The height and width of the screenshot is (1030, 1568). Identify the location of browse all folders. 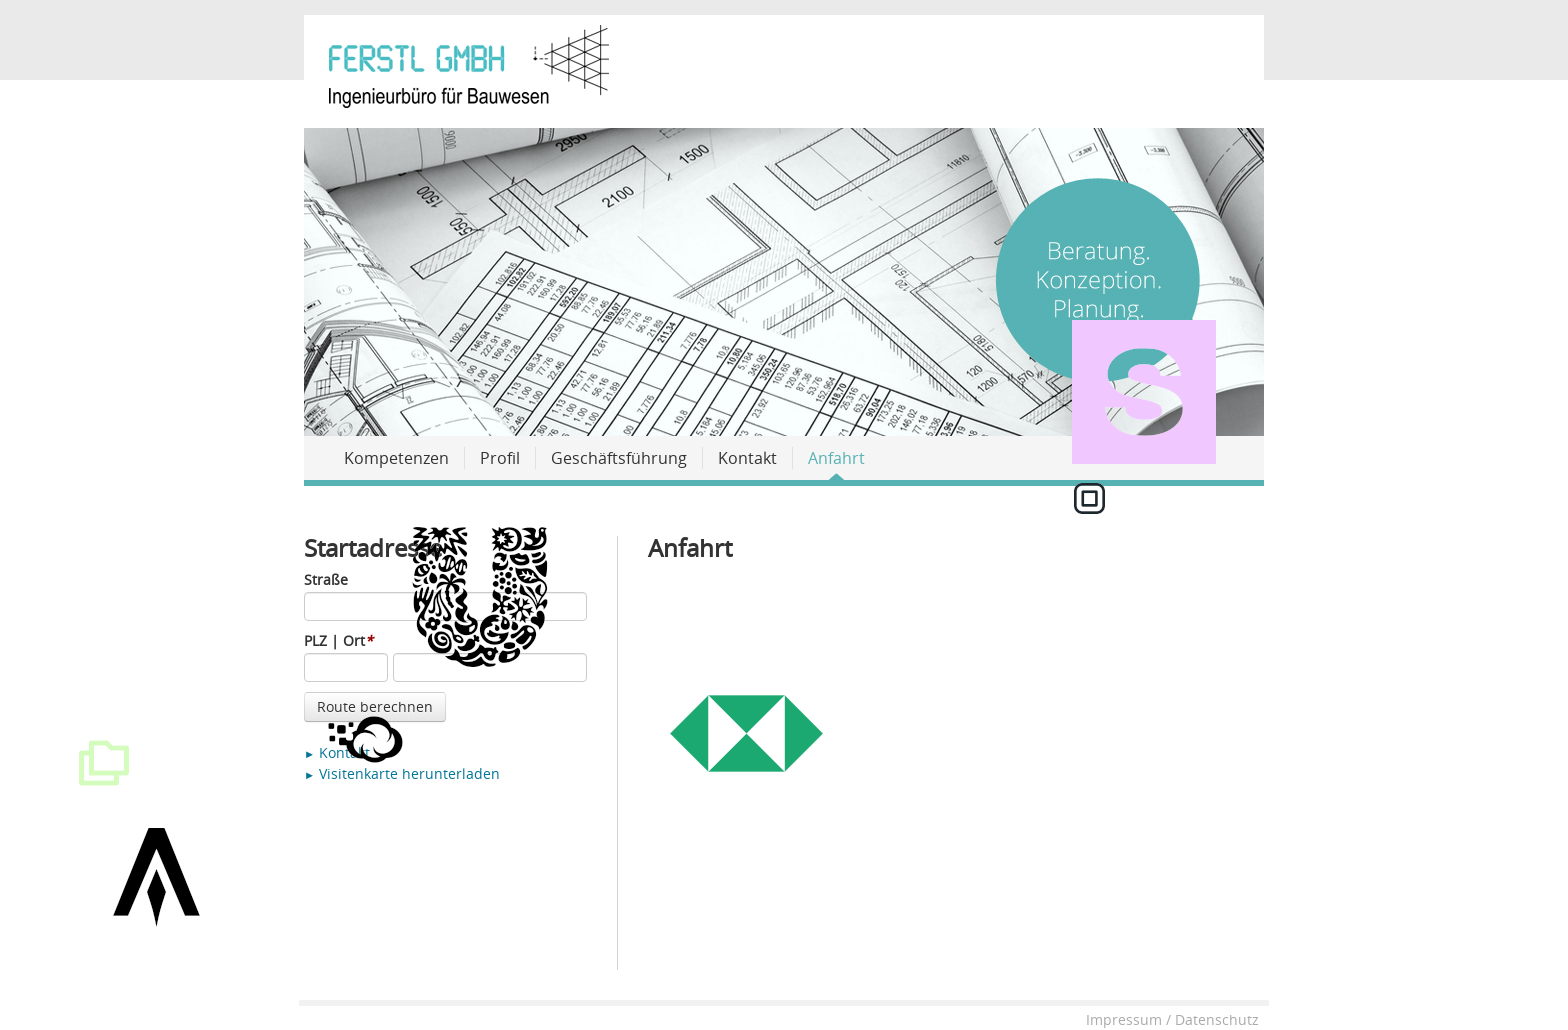
(104, 763).